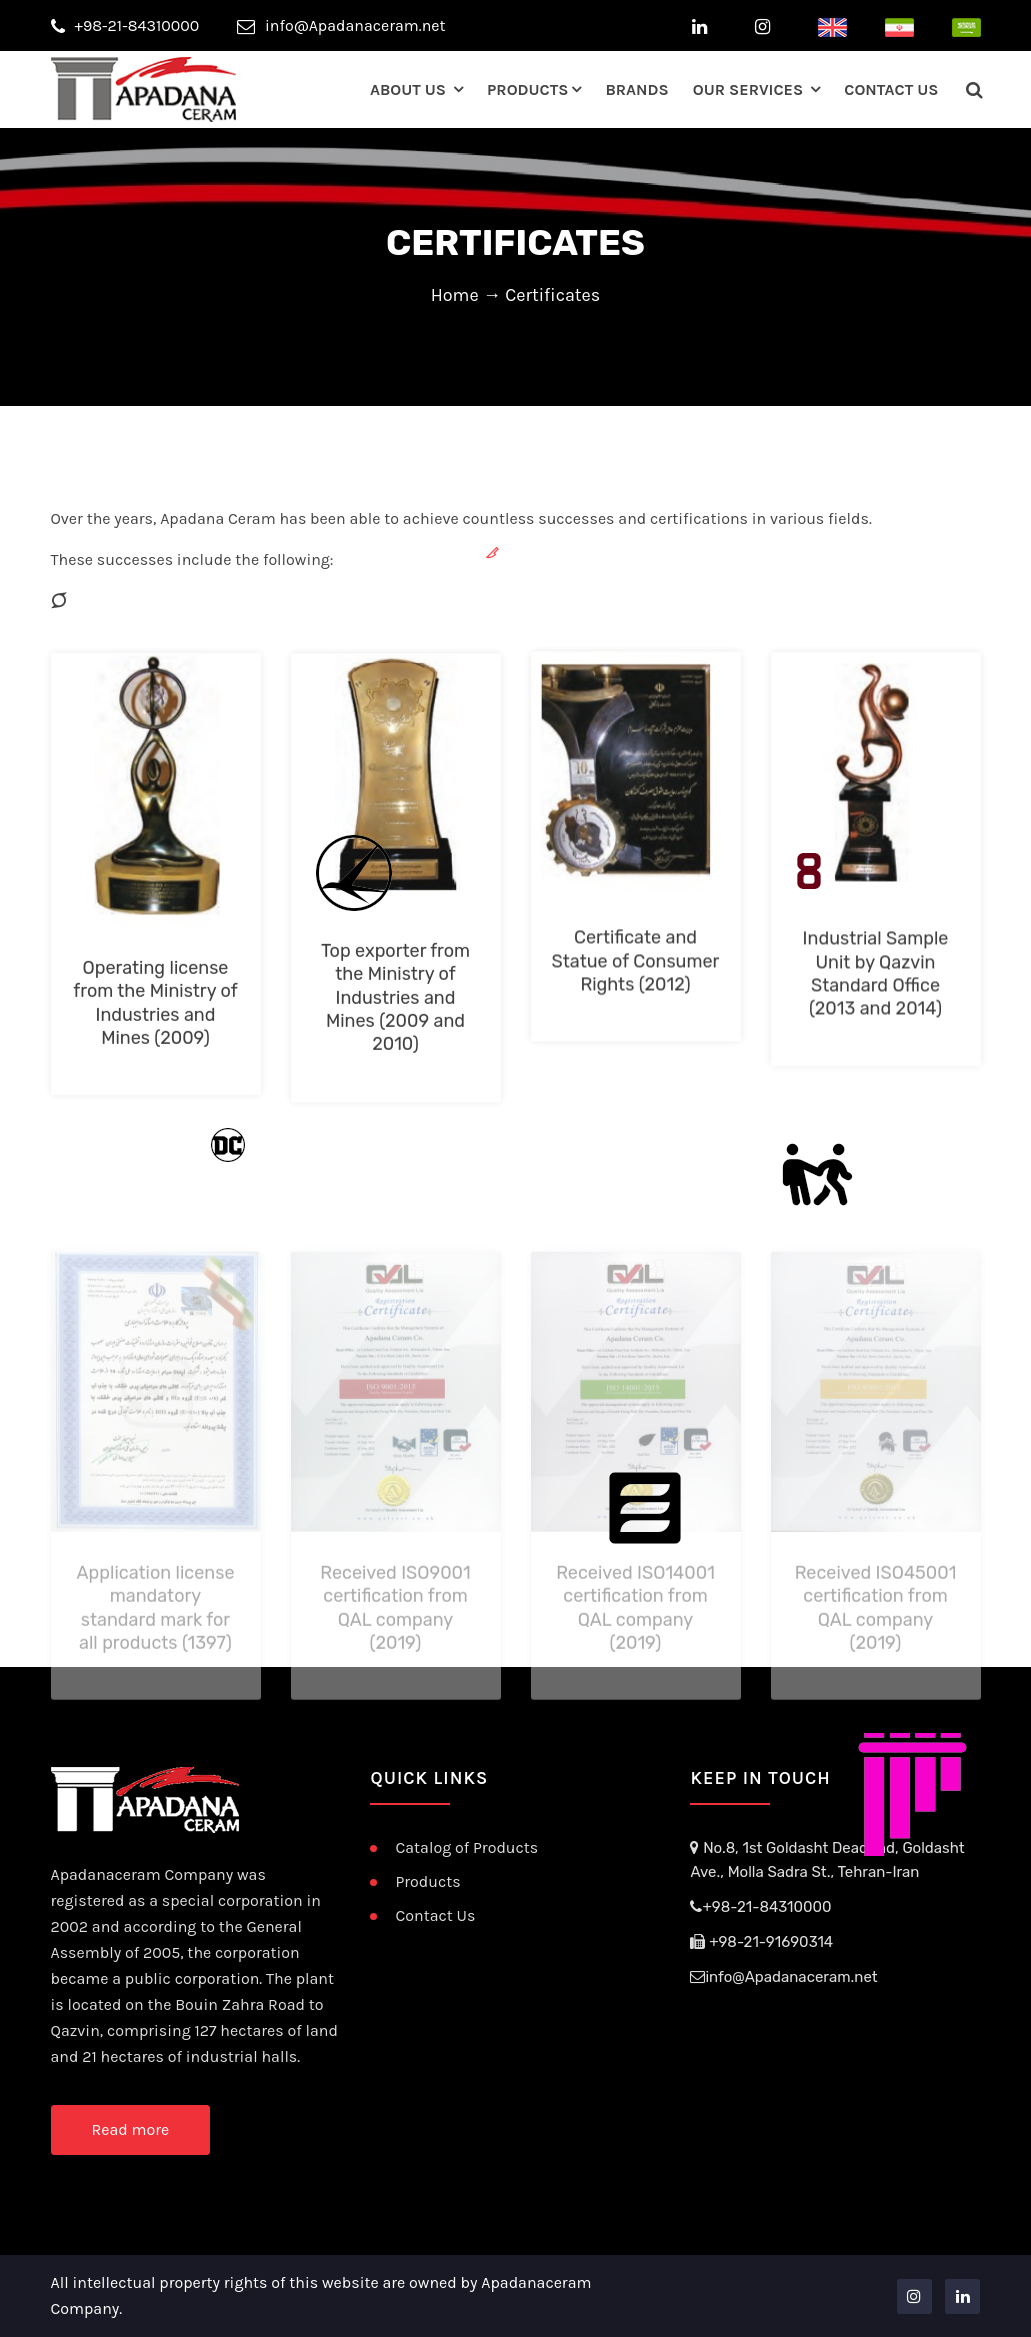  Describe the element at coordinates (228, 1145) in the screenshot. I see `DC Entertainment logo` at that location.